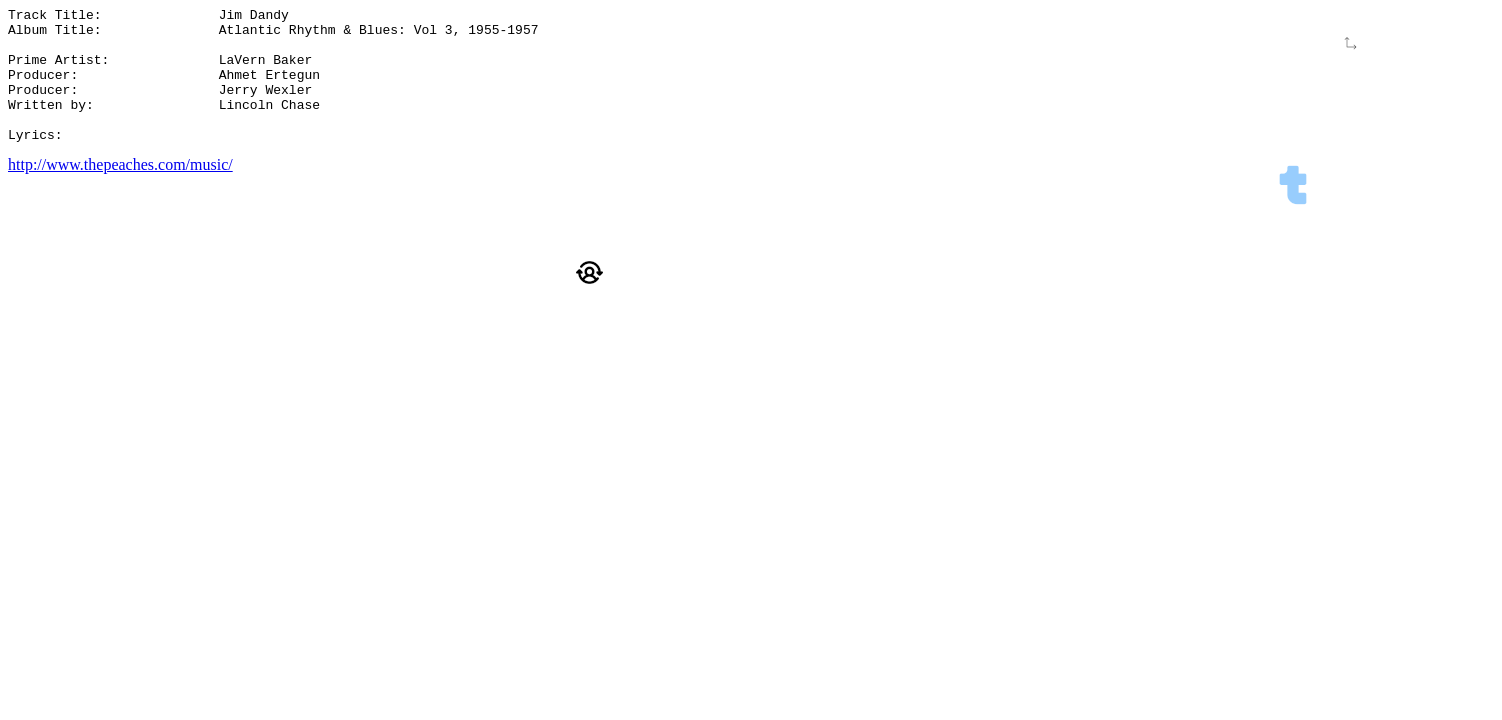  I want to click on vector path with two anchor points, so click(1350, 43).